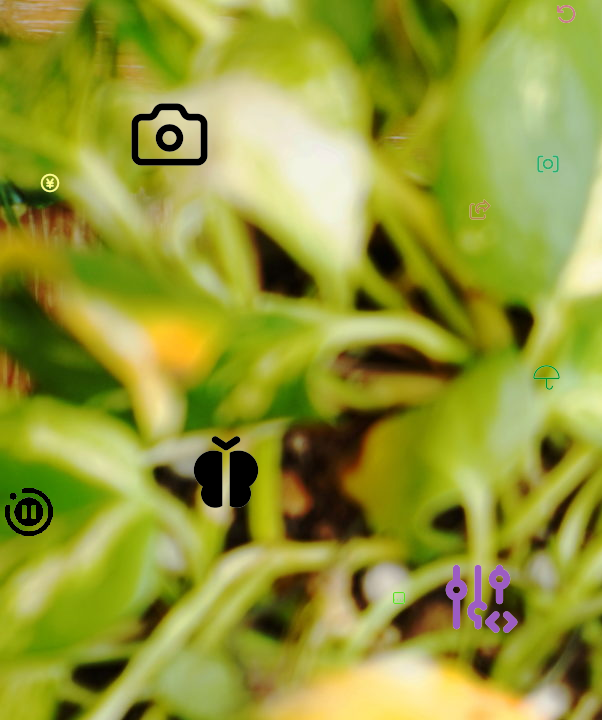  Describe the element at coordinates (226, 472) in the screenshot. I see `access nature or wildlife category` at that location.